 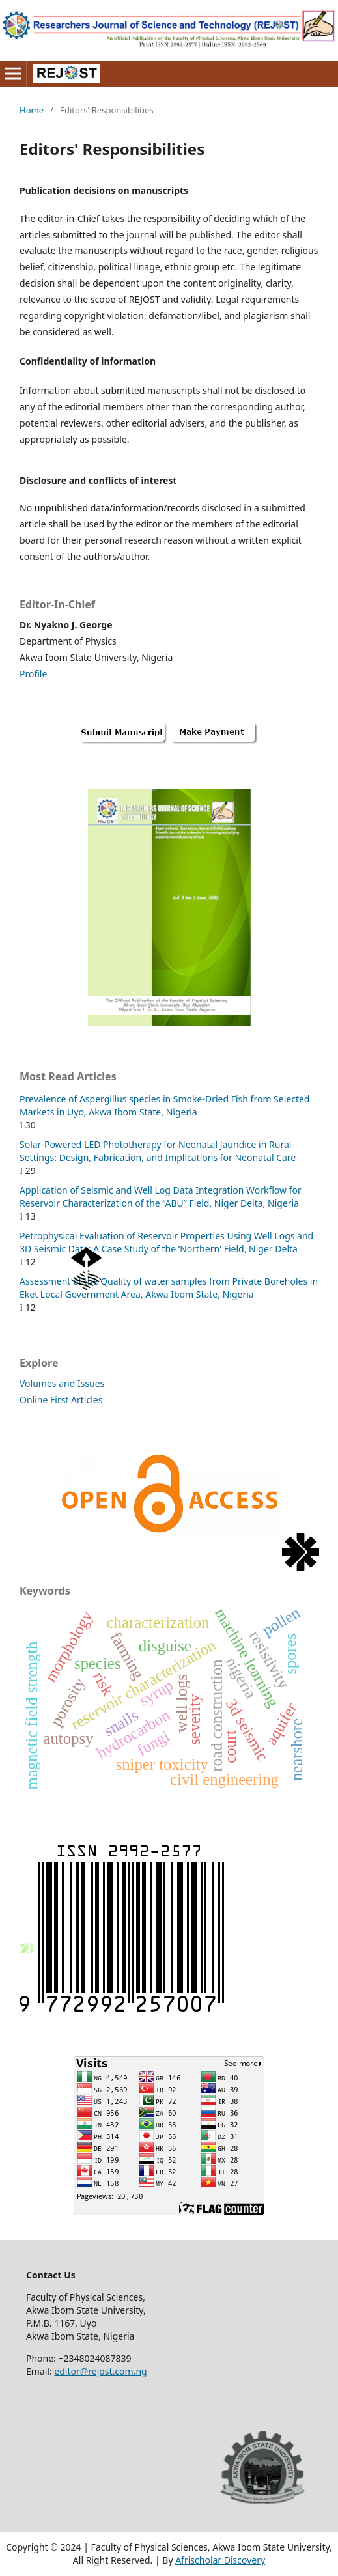 I want to click on open Google Fonts website or service, so click(x=27, y=1948).